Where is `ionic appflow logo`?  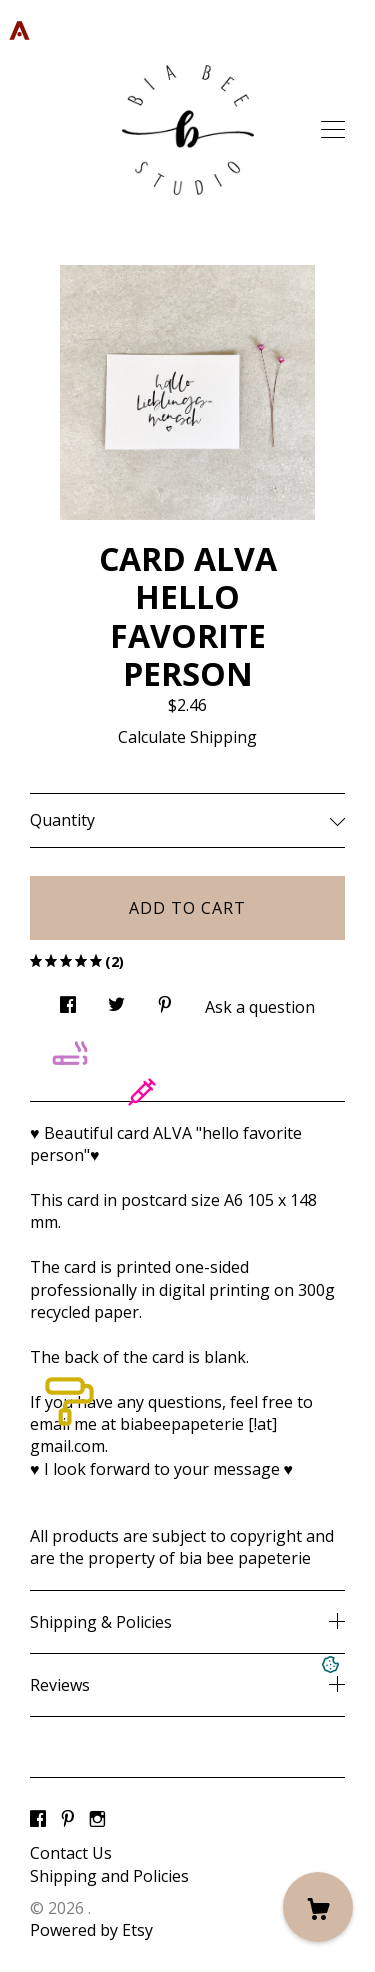
ionic appflow logo is located at coordinates (19, 30).